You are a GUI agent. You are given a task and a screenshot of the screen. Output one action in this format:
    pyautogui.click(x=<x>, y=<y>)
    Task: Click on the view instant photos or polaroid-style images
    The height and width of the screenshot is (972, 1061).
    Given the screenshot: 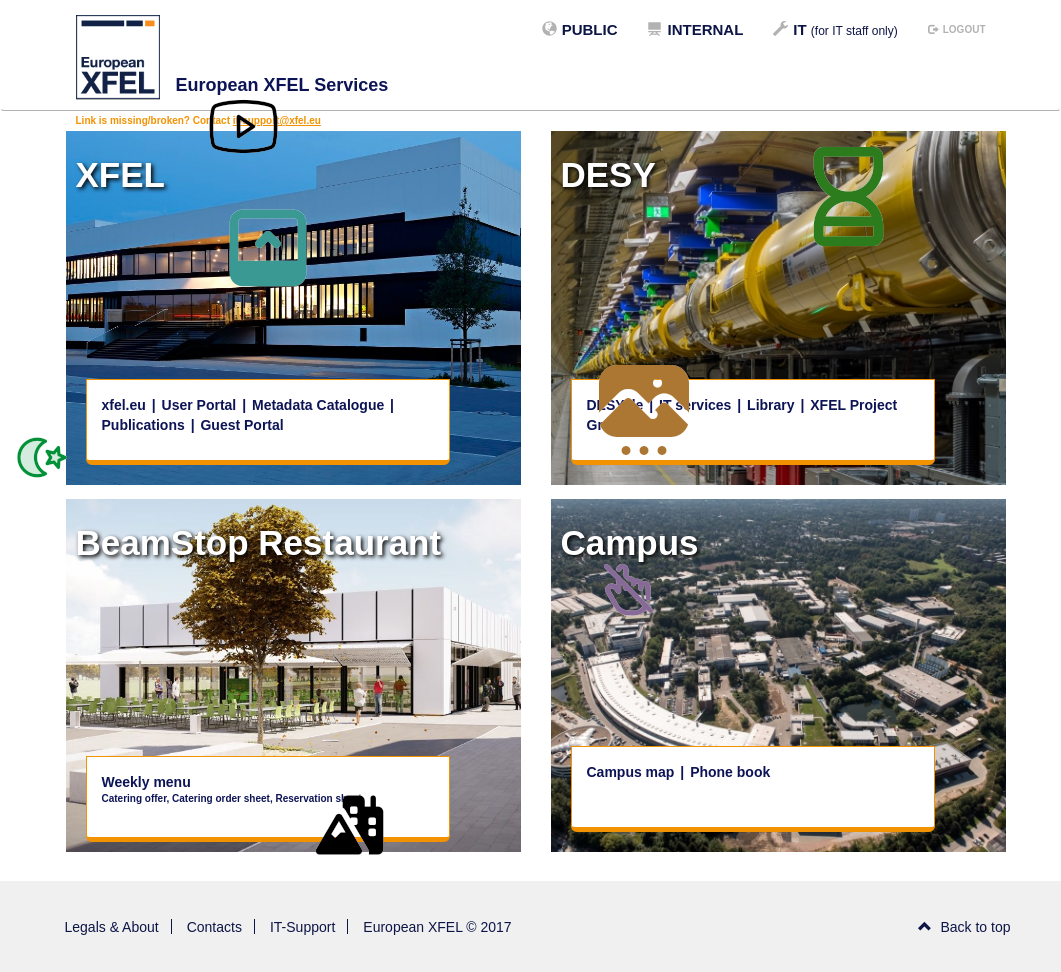 What is the action you would take?
    pyautogui.click(x=644, y=410)
    